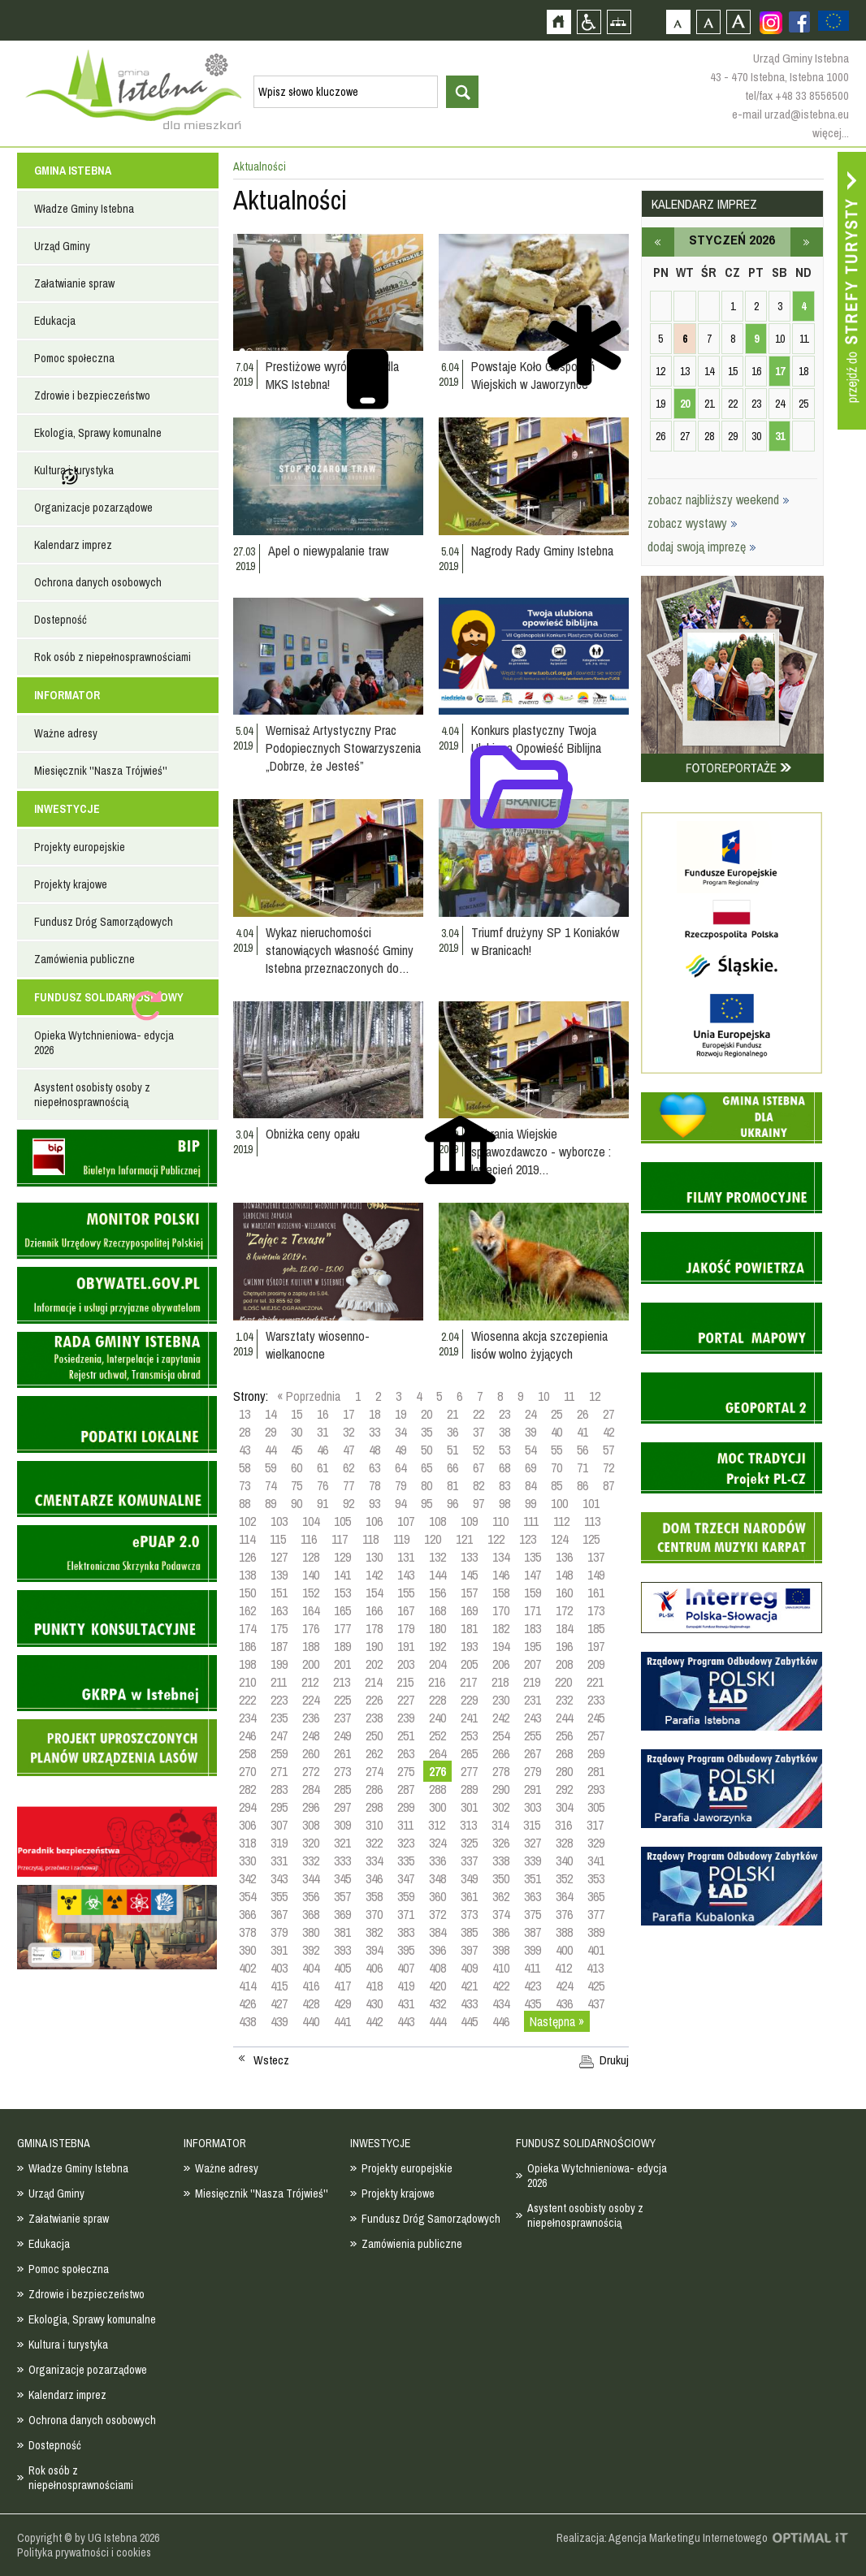  Describe the element at coordinates (584, 345) in the screenshot. I see `access emergency medical services or health information` at that location.